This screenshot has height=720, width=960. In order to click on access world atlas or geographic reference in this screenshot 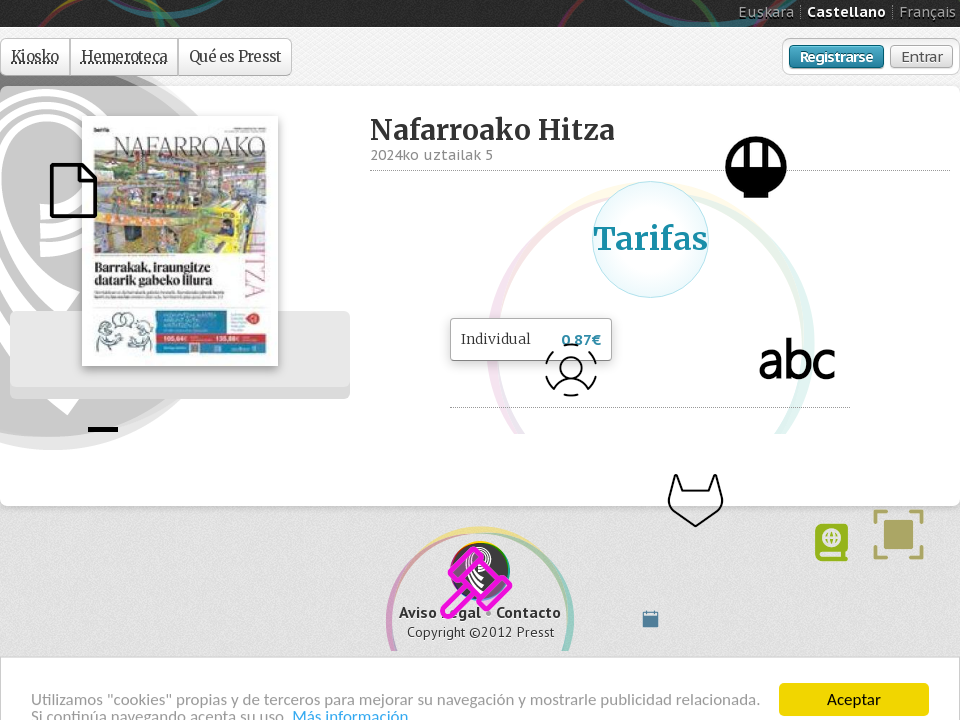, I will do `click(831, 542)`.